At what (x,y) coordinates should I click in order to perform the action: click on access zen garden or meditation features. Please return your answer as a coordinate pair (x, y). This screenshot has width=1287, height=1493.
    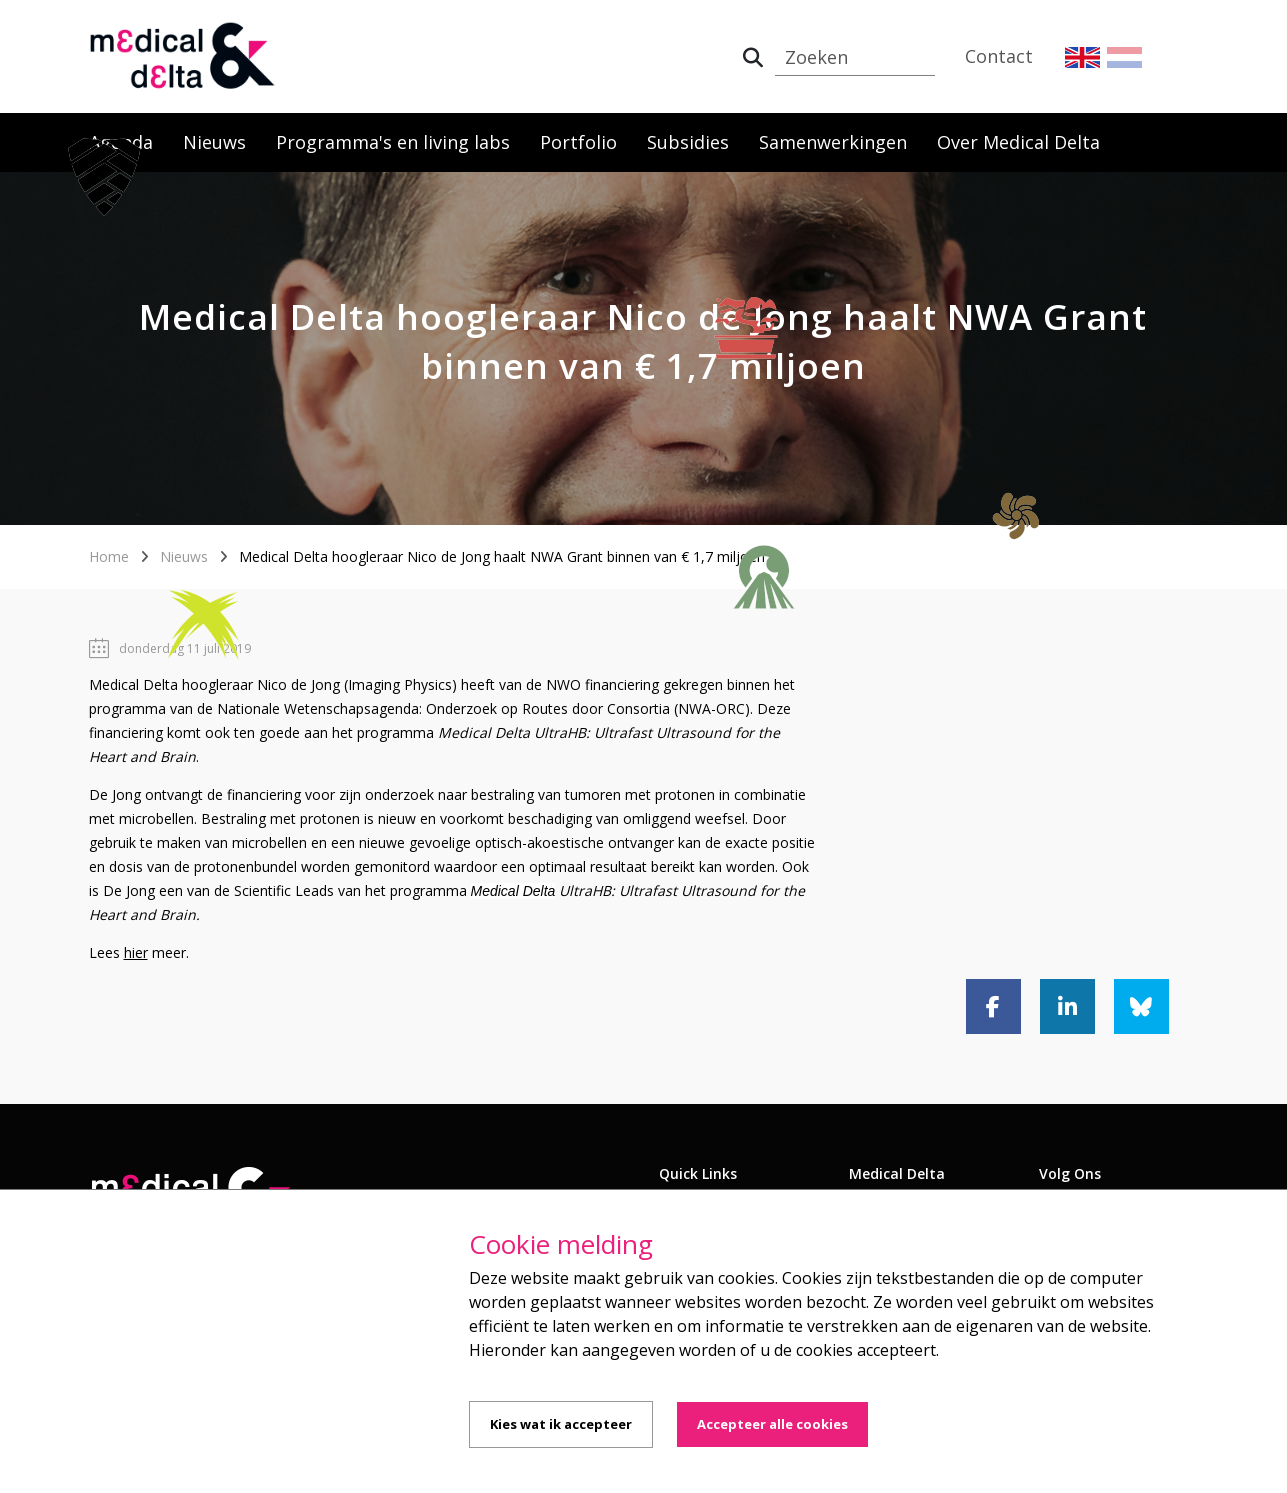
    Looking at the image, I should click on (746, 328).